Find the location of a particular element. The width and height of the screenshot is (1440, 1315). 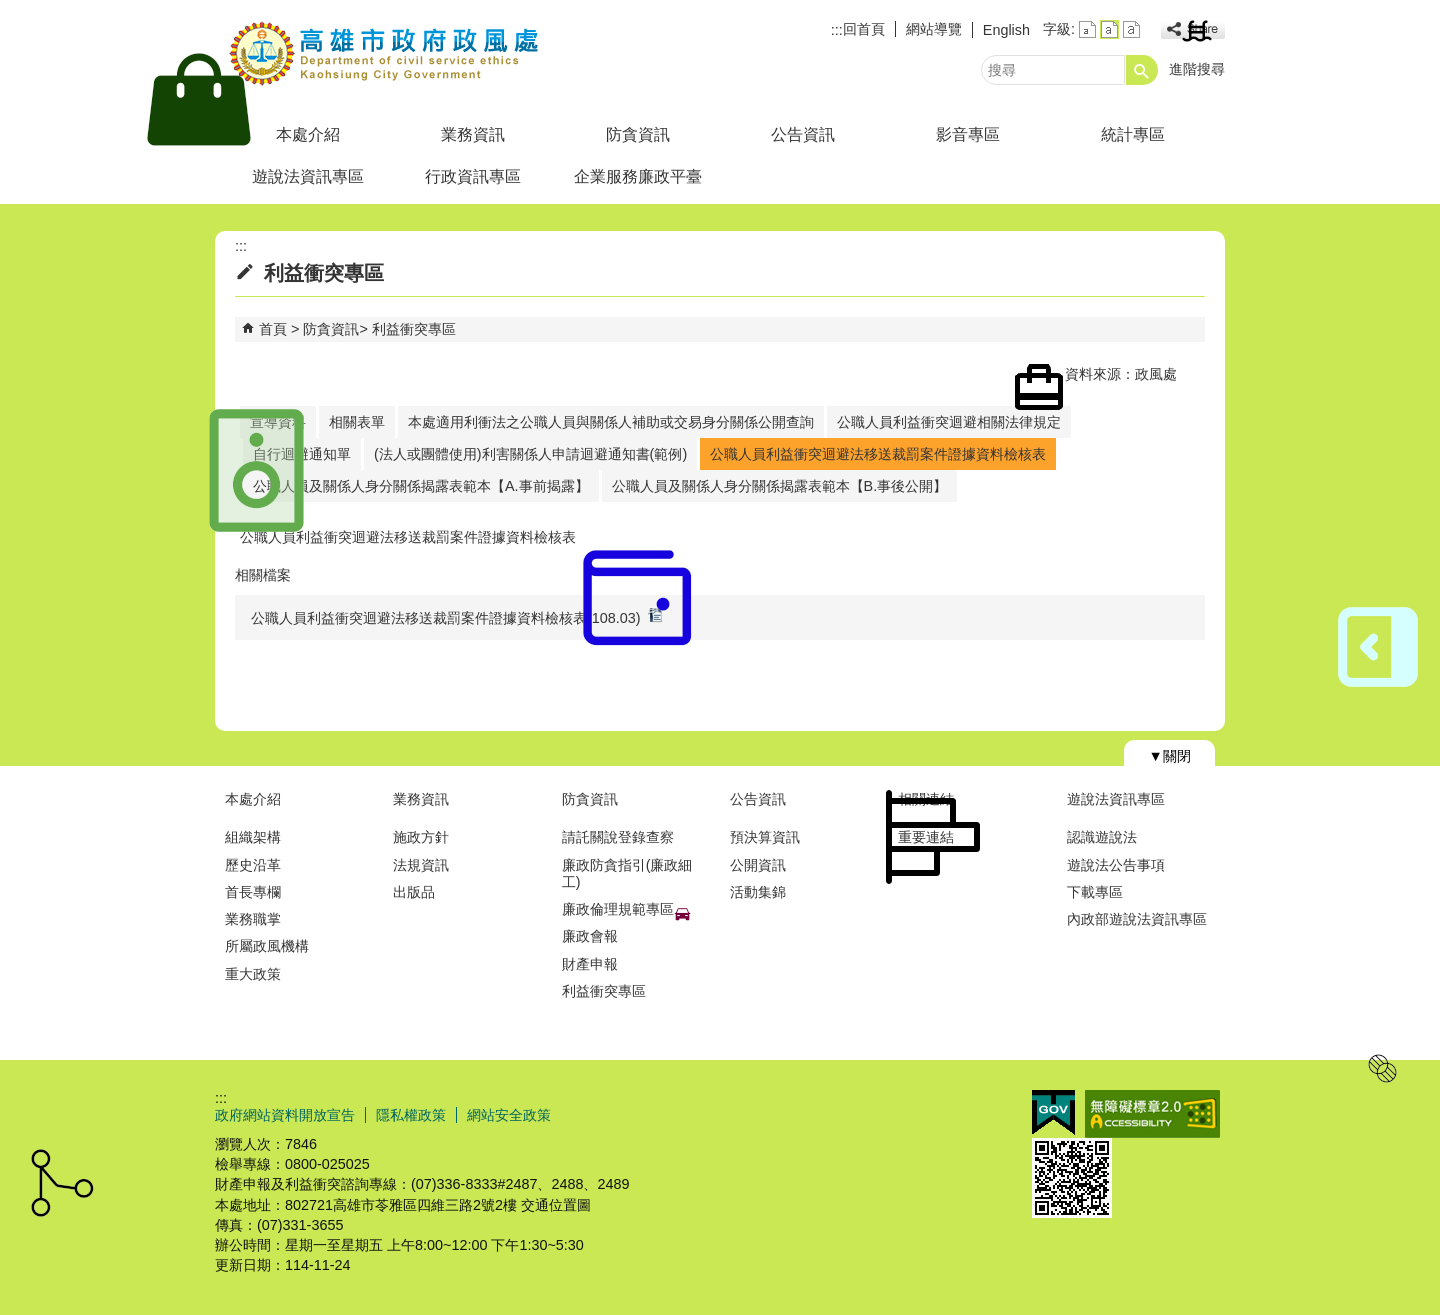

access travel documents or boarding passes is located at coordinates (1039, 388).